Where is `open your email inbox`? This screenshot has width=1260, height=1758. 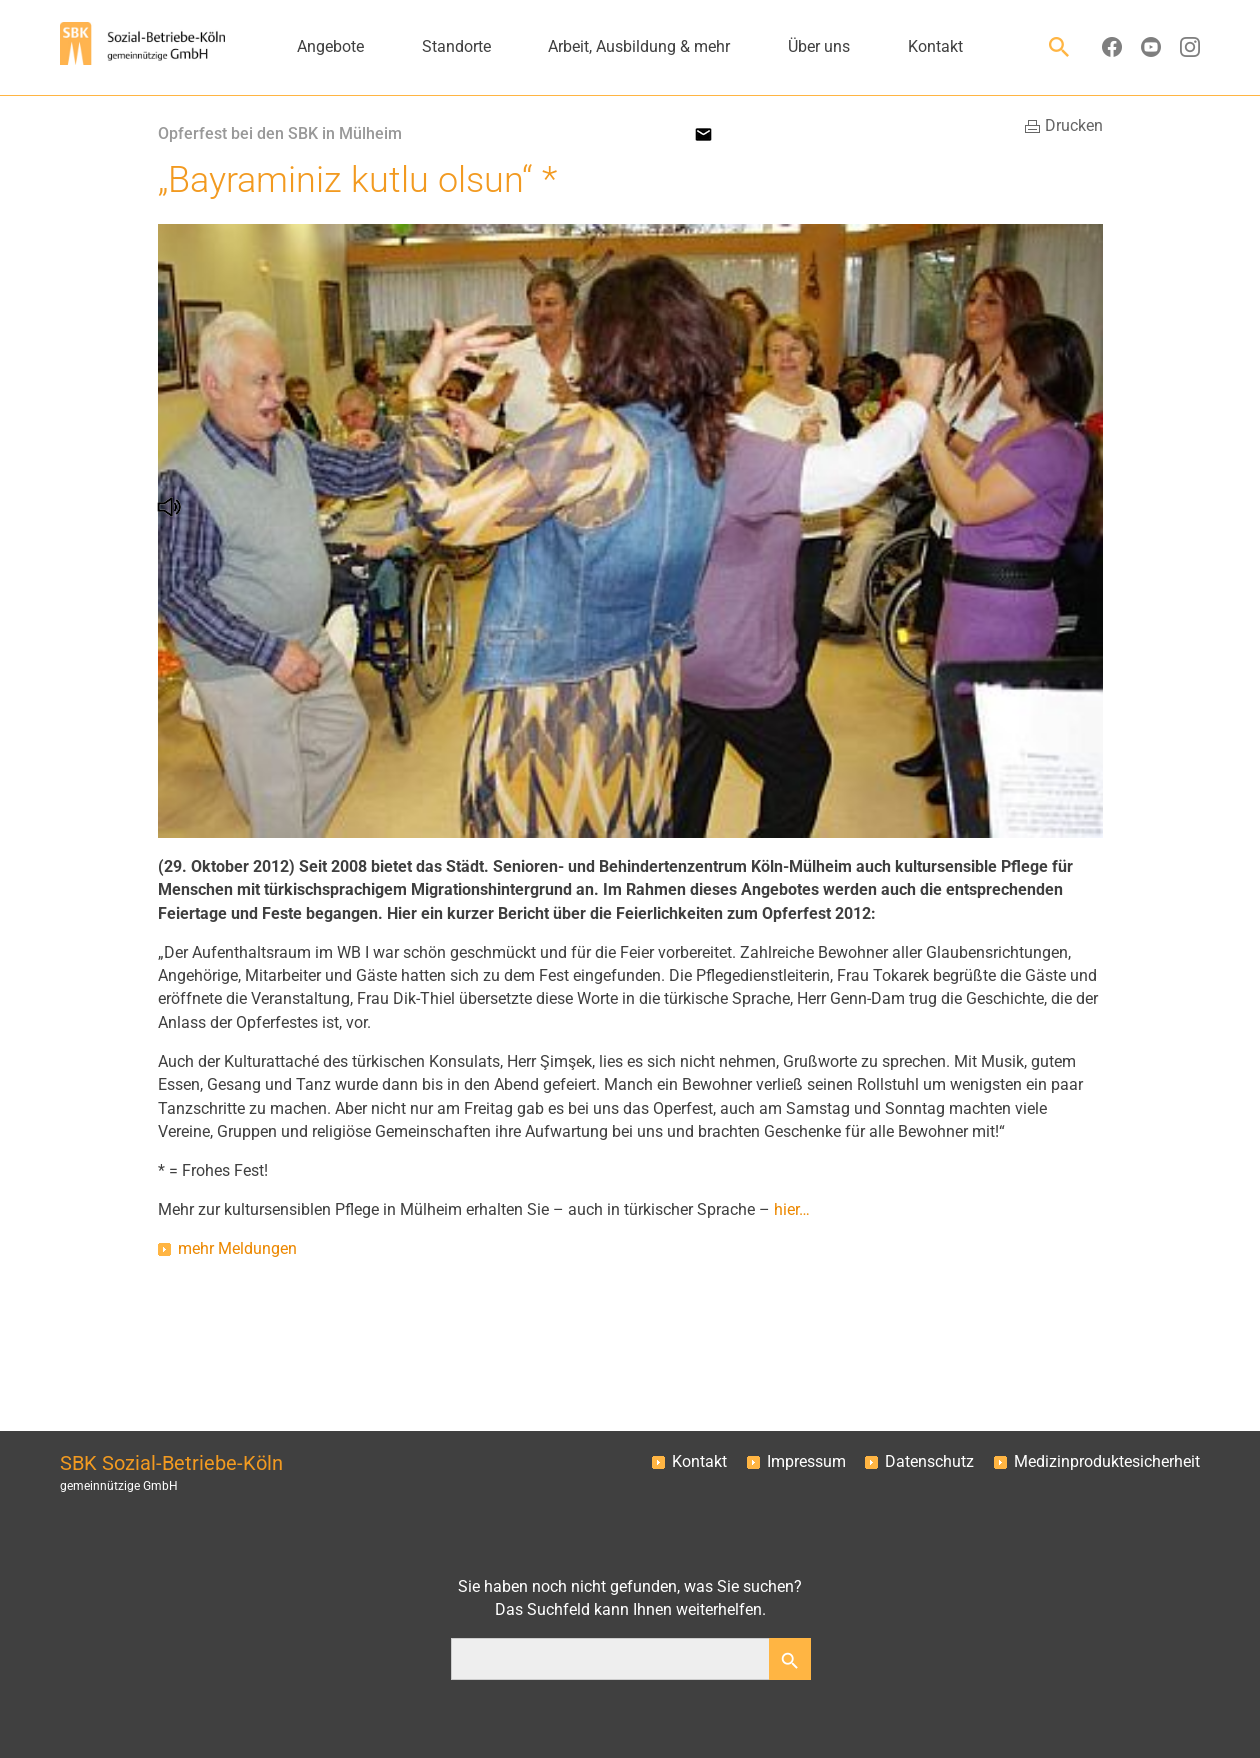 open your email inbox is located at coordinates (703, 134).